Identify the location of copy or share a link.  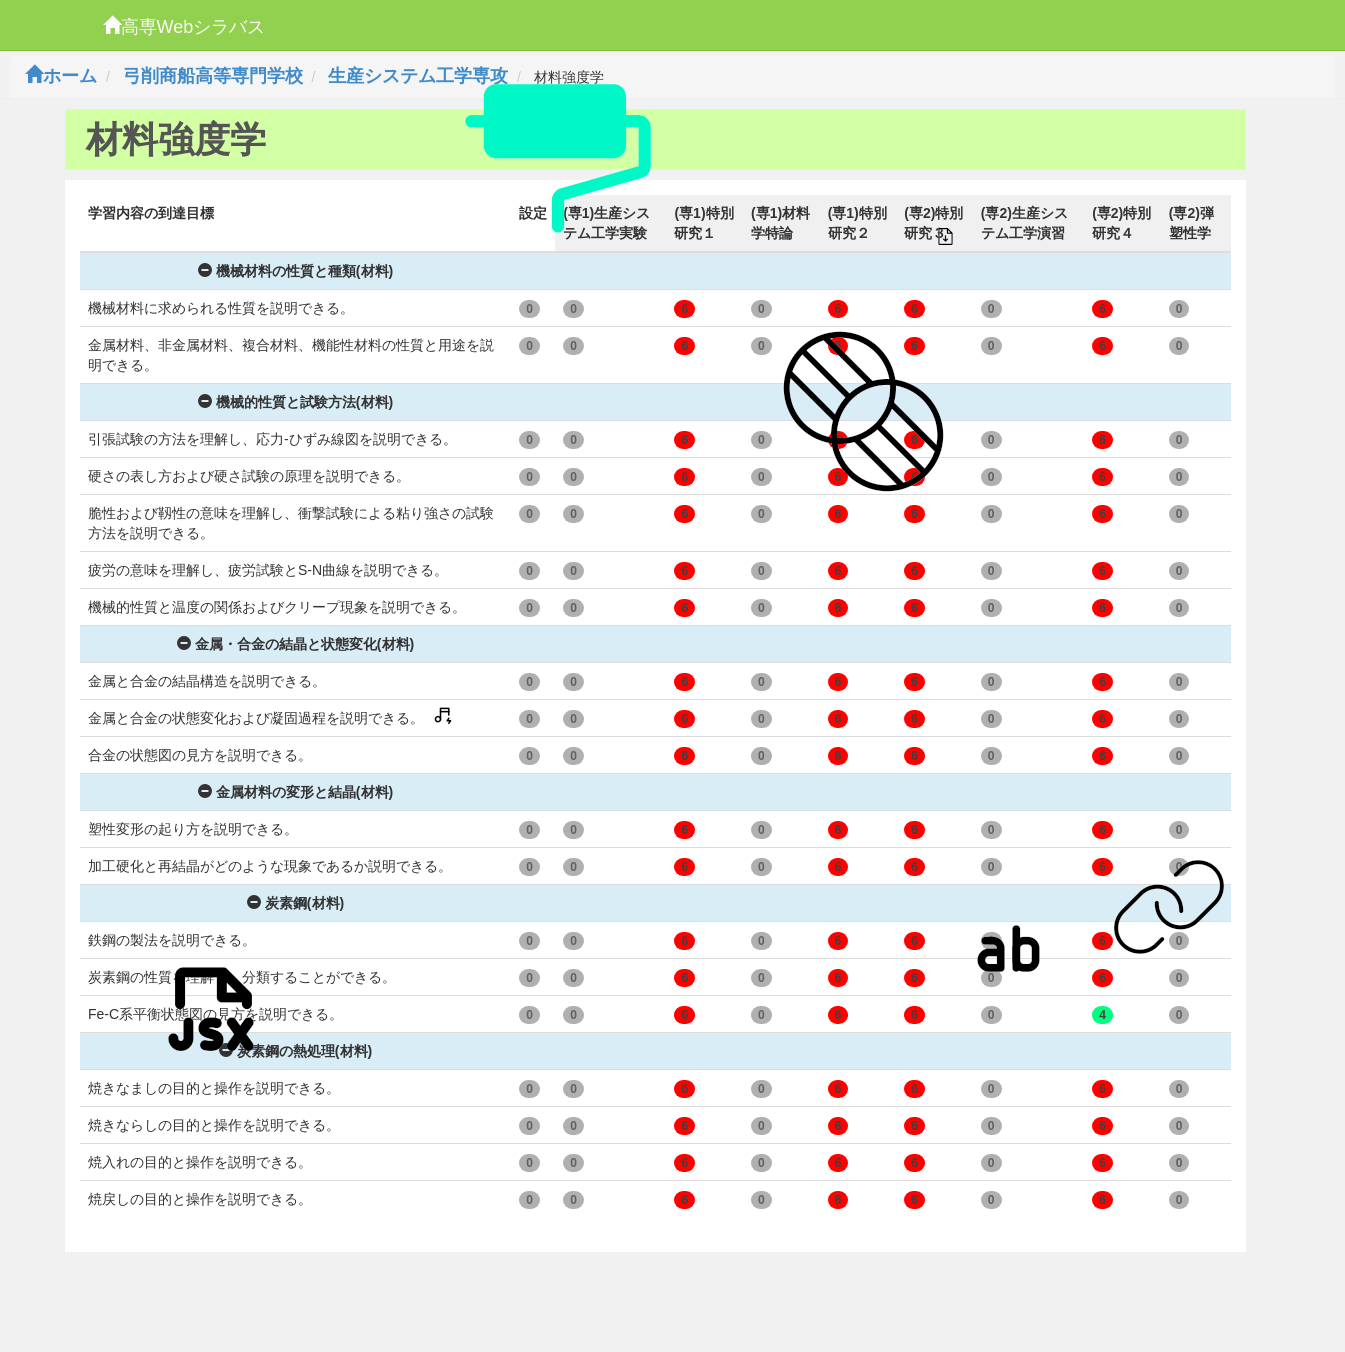
(1169, 907).